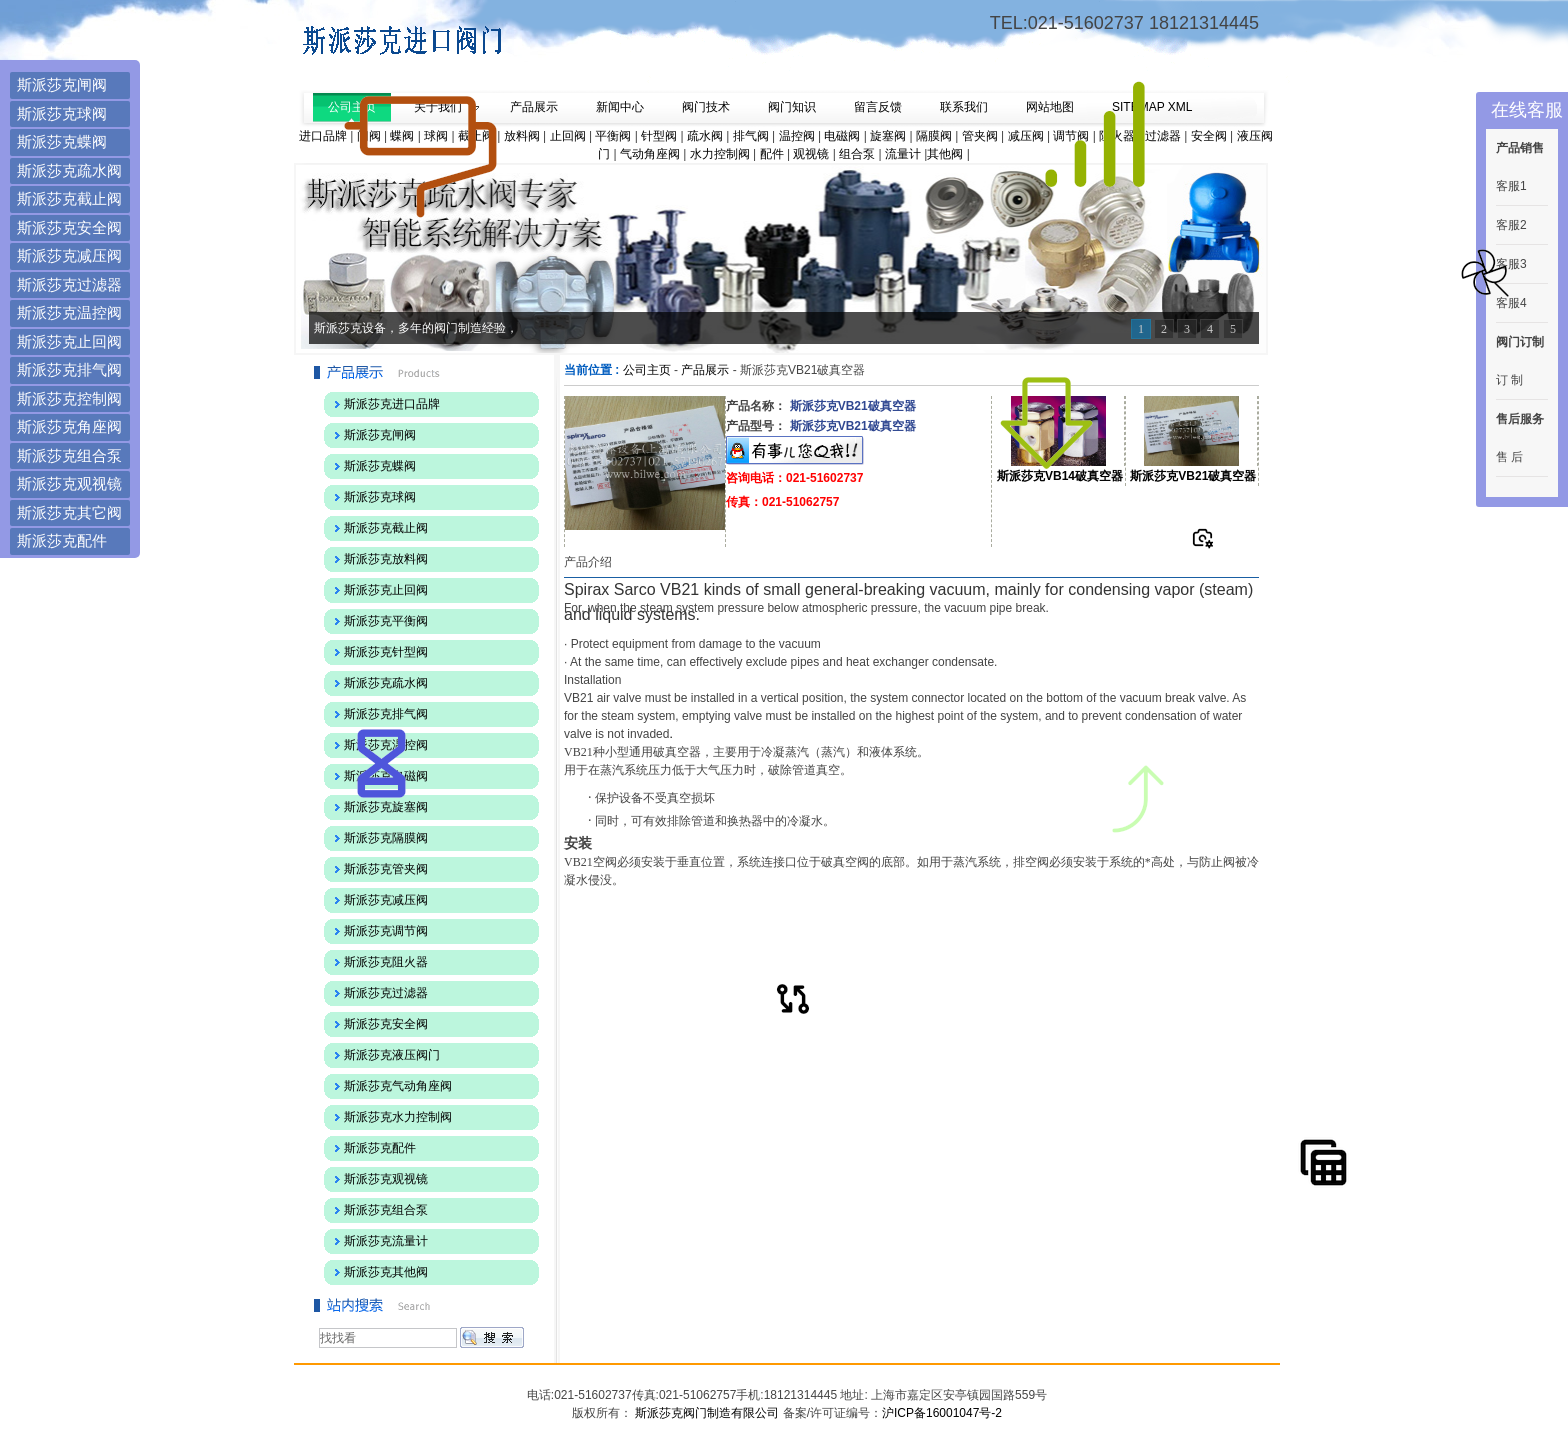  What do you see at coordinates (381, 763) in the screenshot?
I see `indicates time is running low` at bounding box center [381, 763].